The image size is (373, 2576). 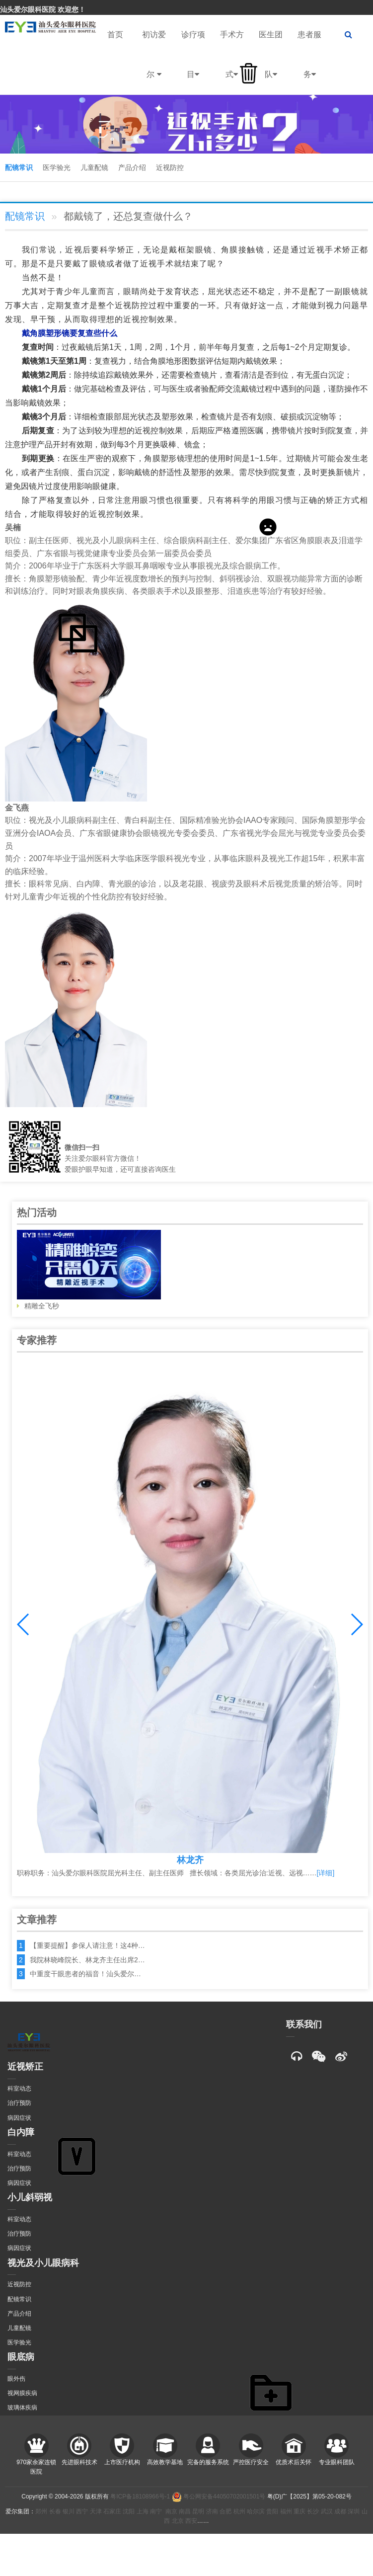 I want to click on rate experience as negative or unsatisfied, so click(x=268, y=527).